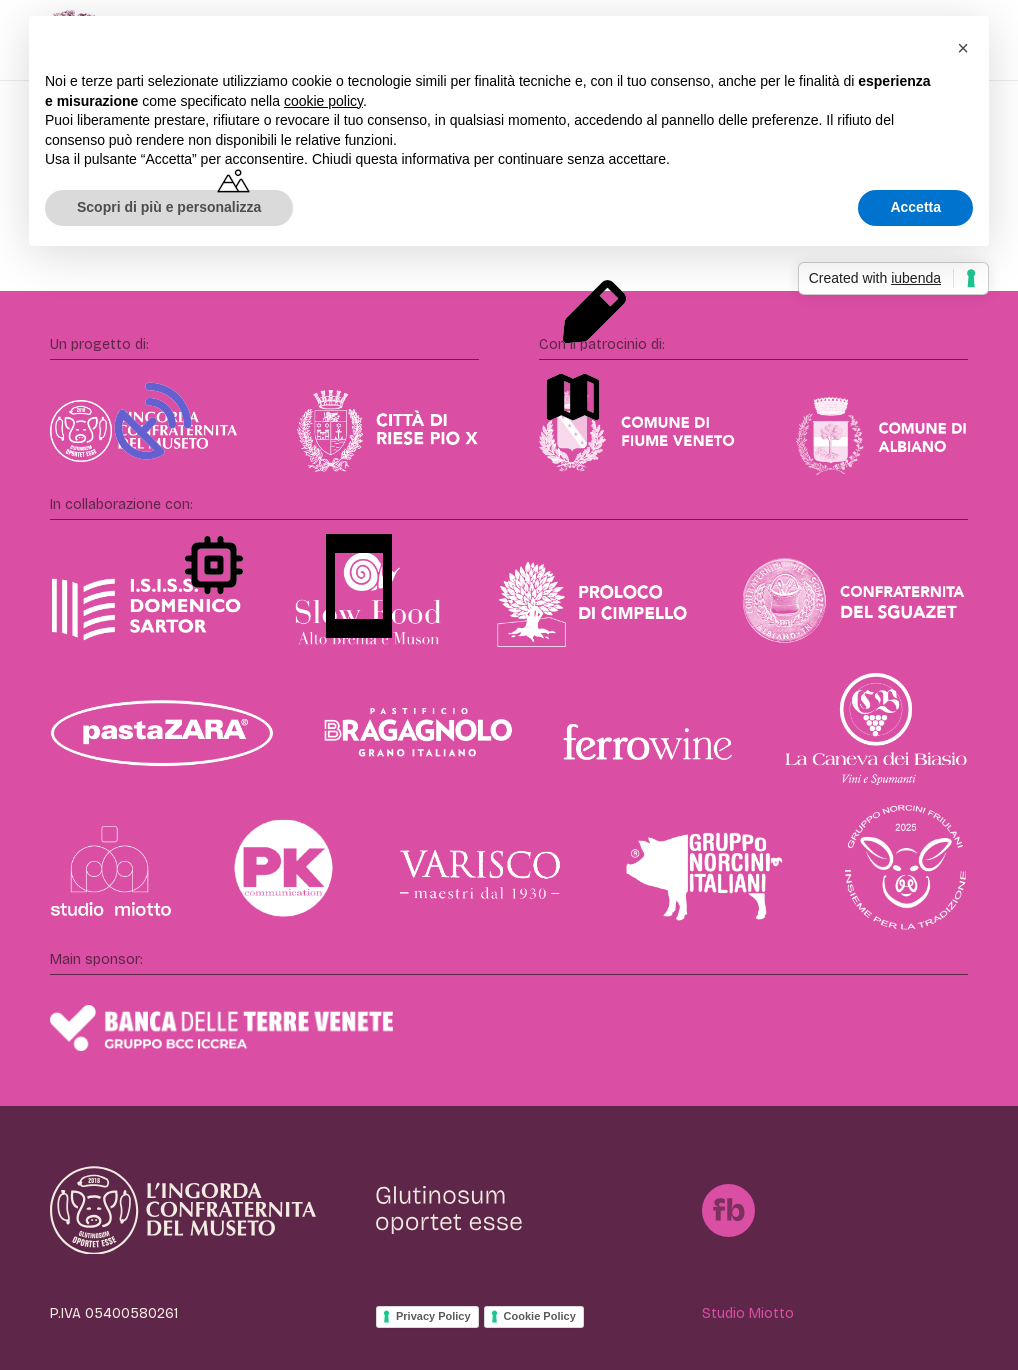  What do you see at coordinates (573, 397) in the screenshot?
I see `open map view` at bounding box center [573, 397].